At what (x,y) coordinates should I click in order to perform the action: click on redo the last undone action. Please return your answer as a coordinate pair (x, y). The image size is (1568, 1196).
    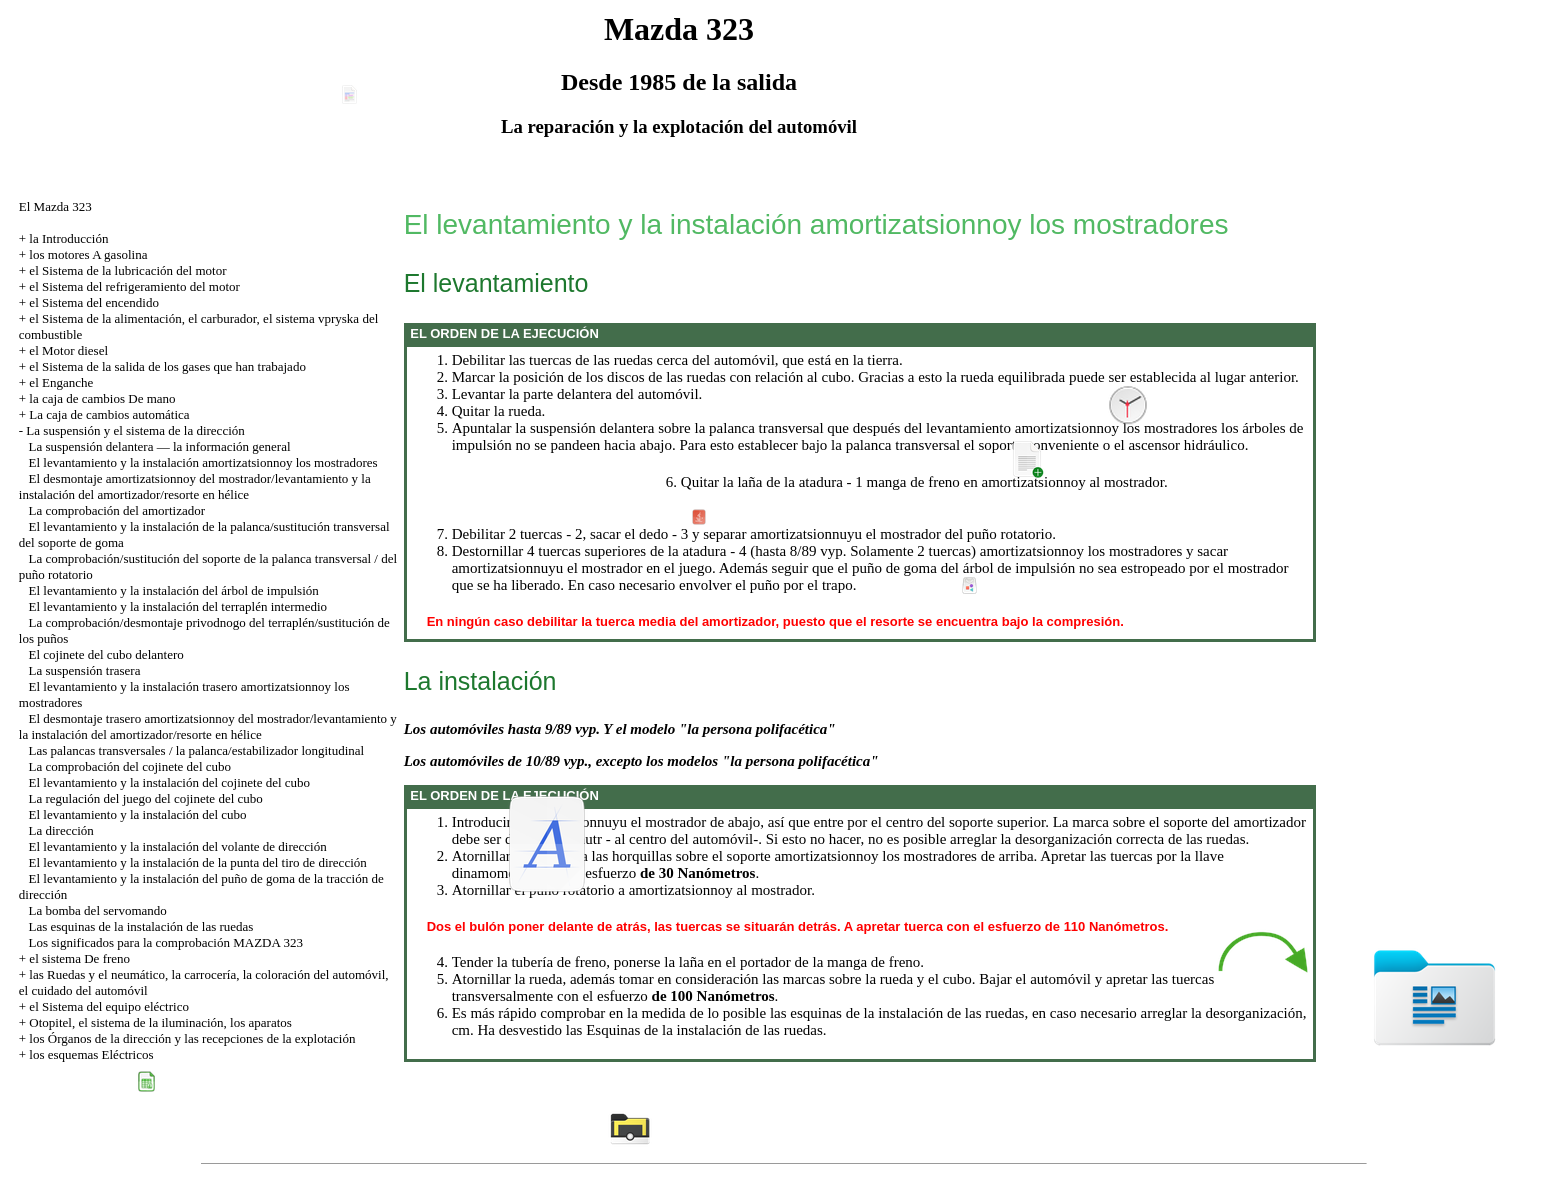
    Looking at the image, I should click on (1263, 951).